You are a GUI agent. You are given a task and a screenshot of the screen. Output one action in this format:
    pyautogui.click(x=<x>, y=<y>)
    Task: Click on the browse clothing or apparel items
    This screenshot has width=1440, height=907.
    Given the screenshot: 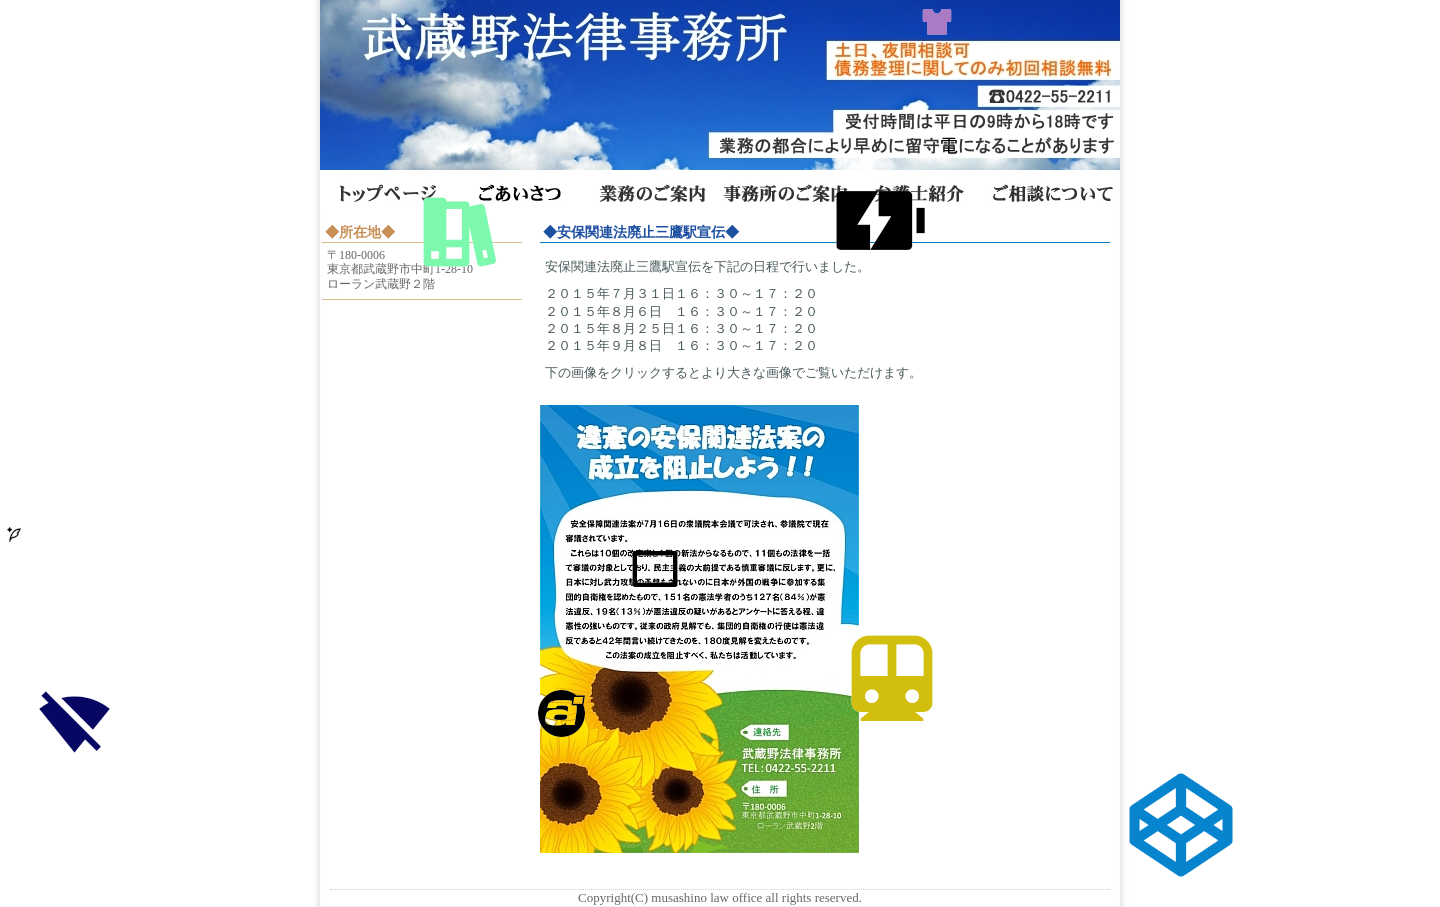 What is the action you would take?
    pyautogui.click(x=937, y=22)
    